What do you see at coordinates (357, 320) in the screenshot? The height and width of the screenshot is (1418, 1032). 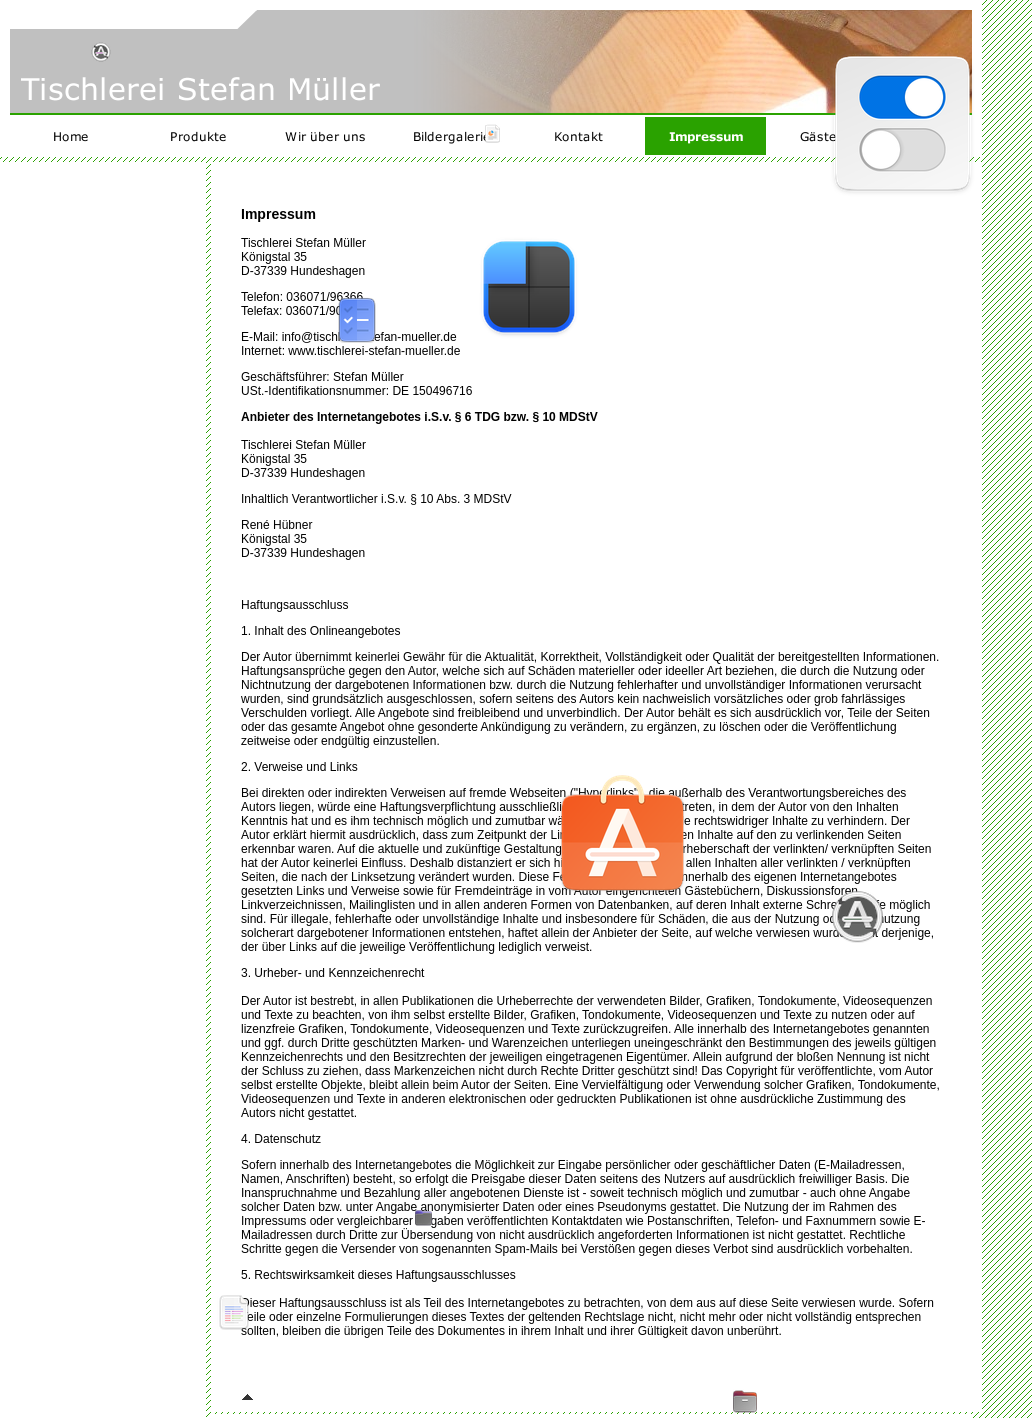 I see `open work-related software center` at bounding box center [357, 320].